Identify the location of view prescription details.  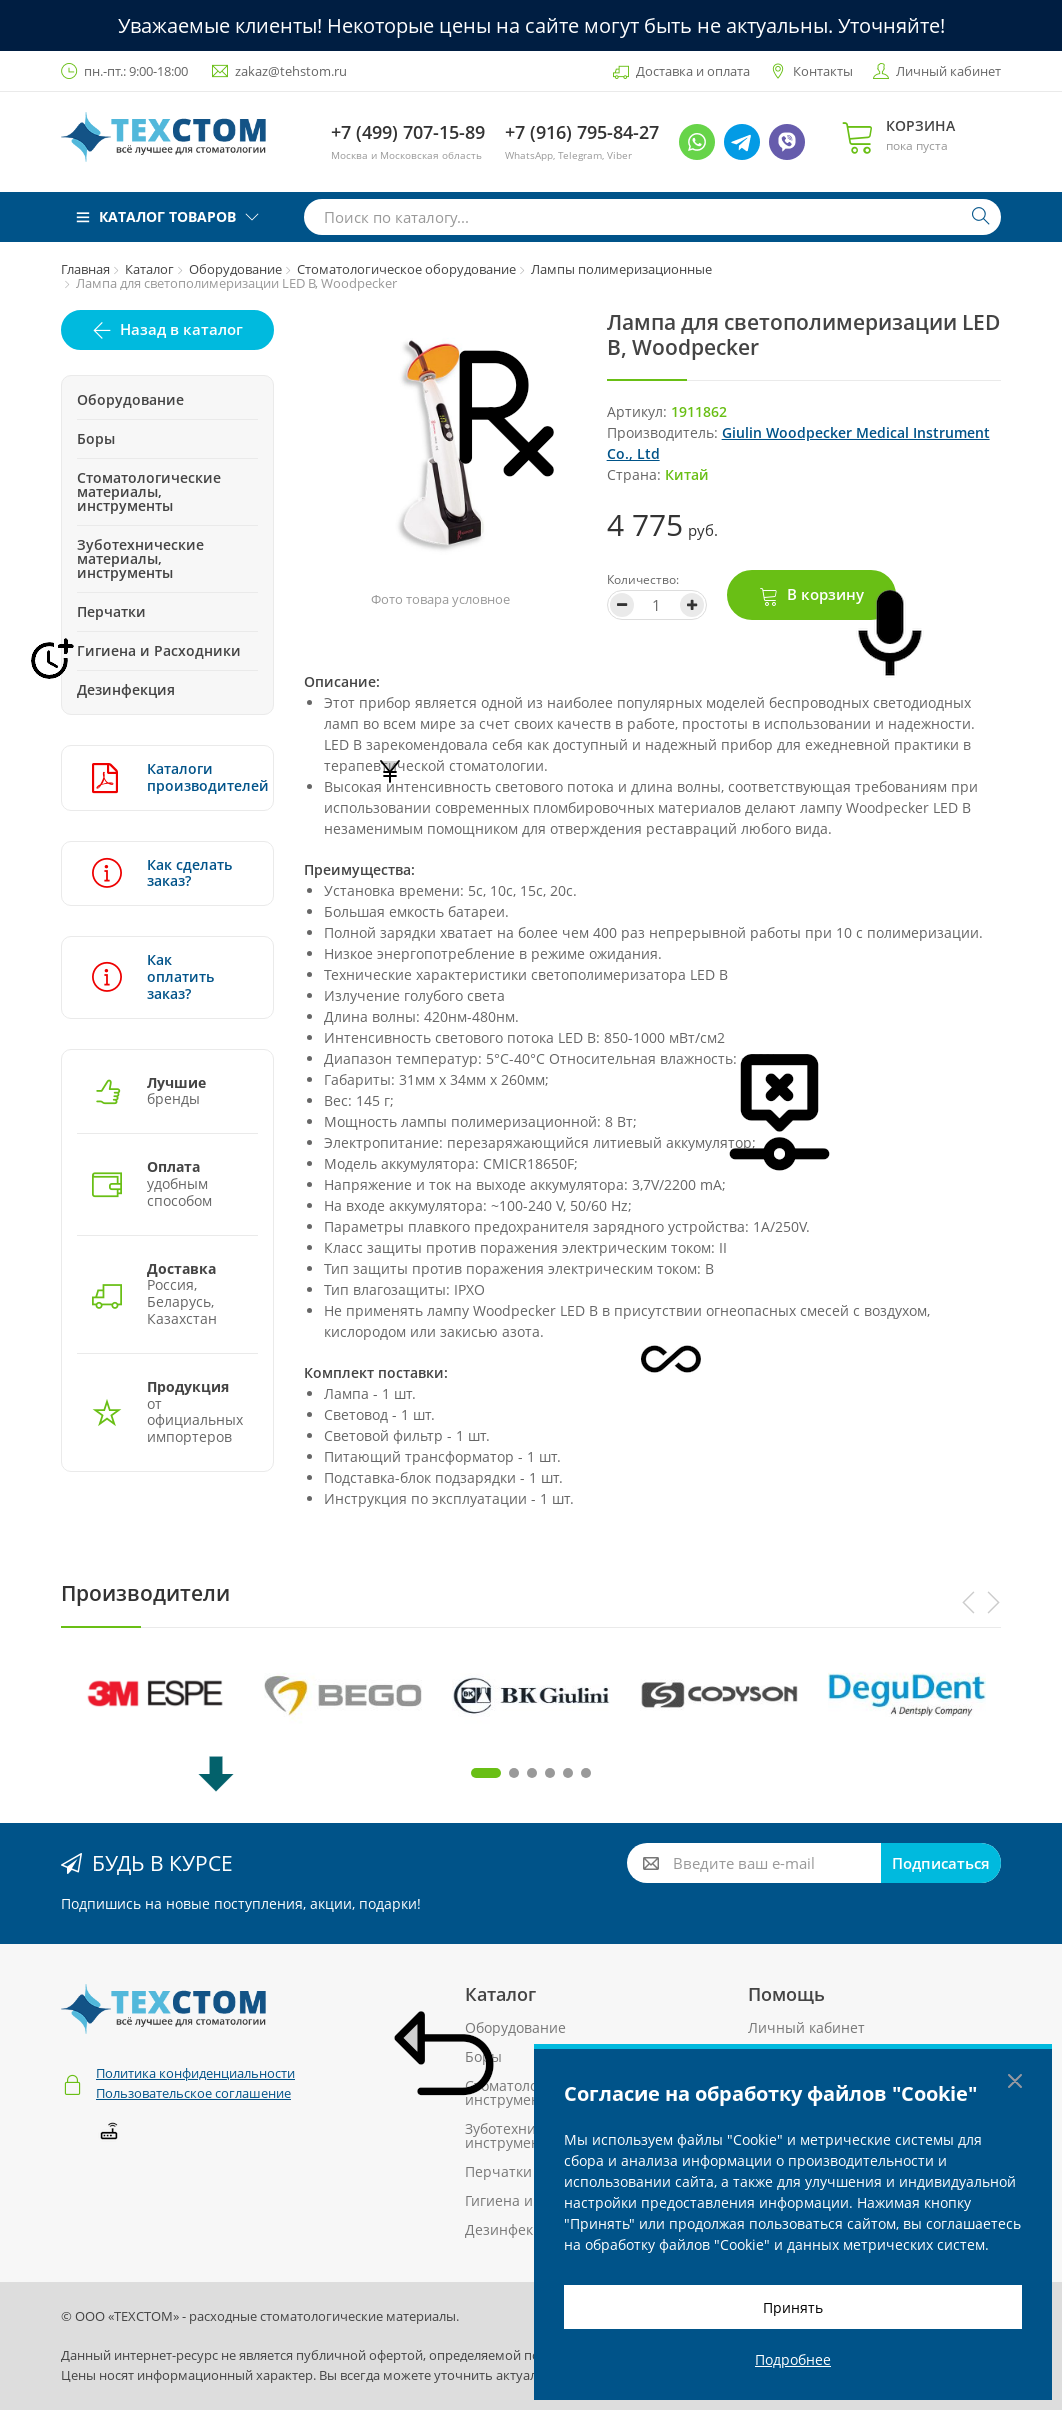
(503, 413).